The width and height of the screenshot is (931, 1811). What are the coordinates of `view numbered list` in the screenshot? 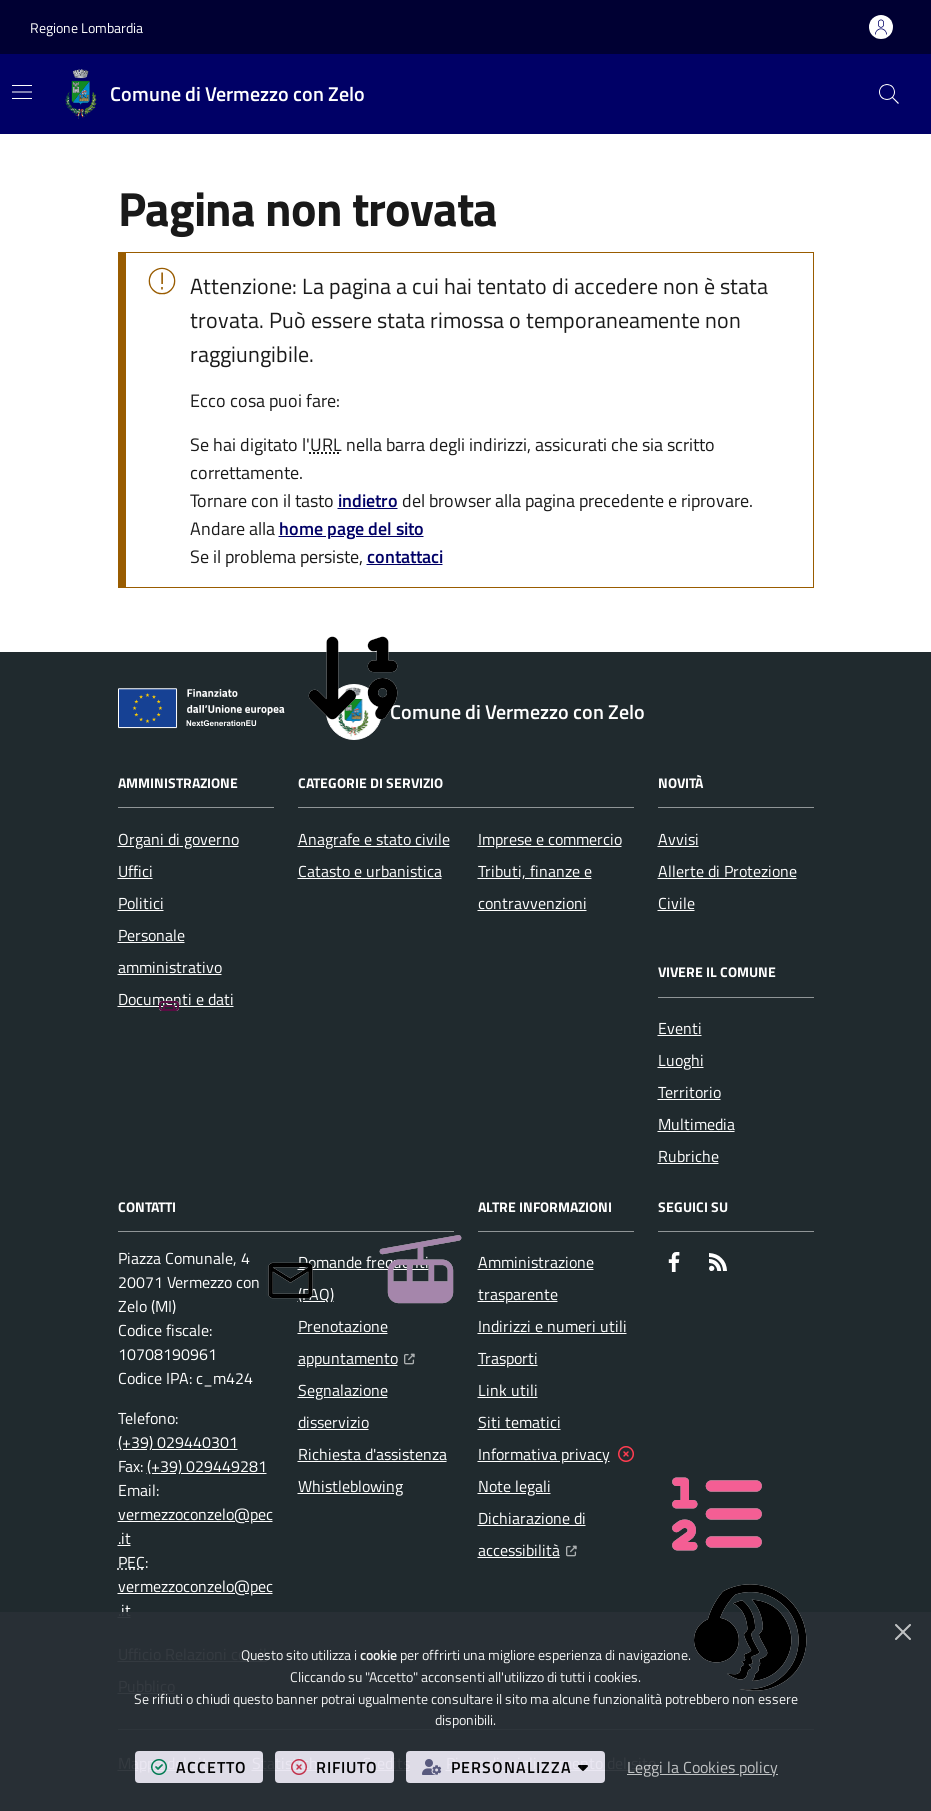 It's located at (717, 1514).